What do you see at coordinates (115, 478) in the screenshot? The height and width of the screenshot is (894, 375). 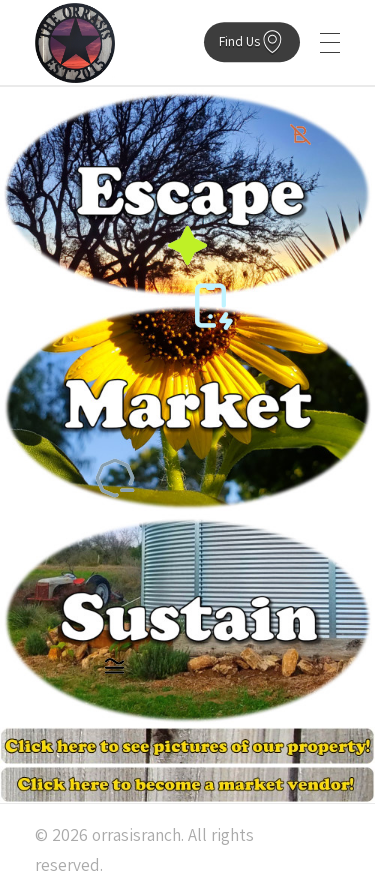 I see `remove or delete an item with a warning` at bounding box center [115, 478].